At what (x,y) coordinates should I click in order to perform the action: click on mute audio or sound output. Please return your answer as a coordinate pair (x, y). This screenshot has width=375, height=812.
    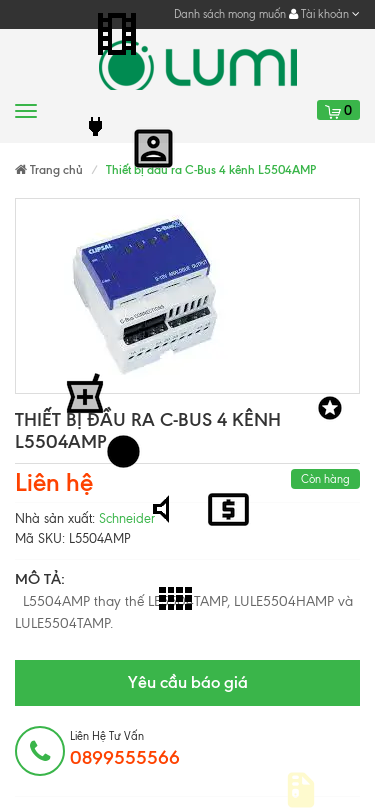
    Looking at the image, I should click on (162, 509).